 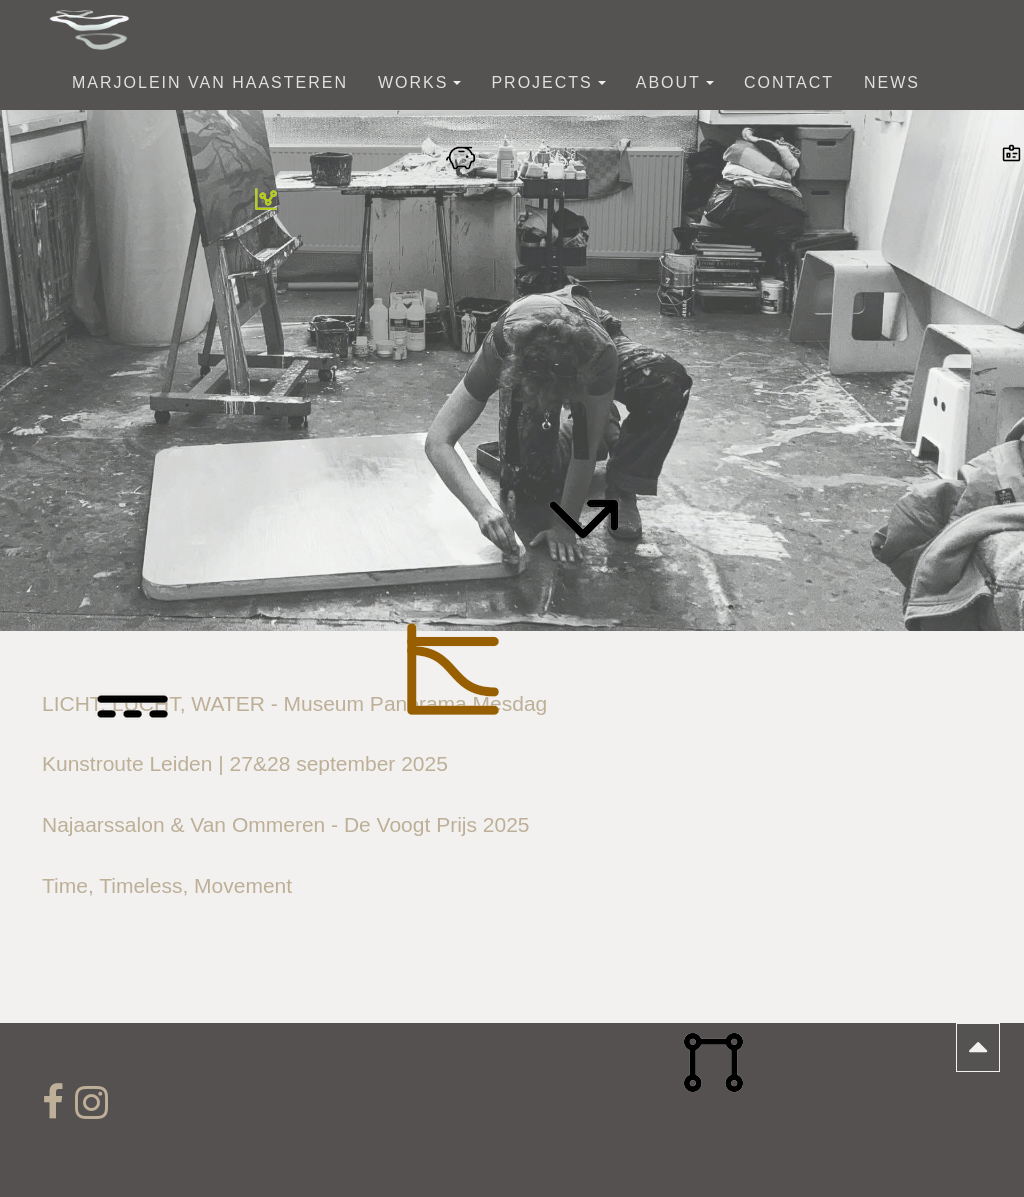 What do you see at coordinates (713, 1062) in the screenshot?
I see `connect nodes or create a path between points` at bounding box center [713, 1062].